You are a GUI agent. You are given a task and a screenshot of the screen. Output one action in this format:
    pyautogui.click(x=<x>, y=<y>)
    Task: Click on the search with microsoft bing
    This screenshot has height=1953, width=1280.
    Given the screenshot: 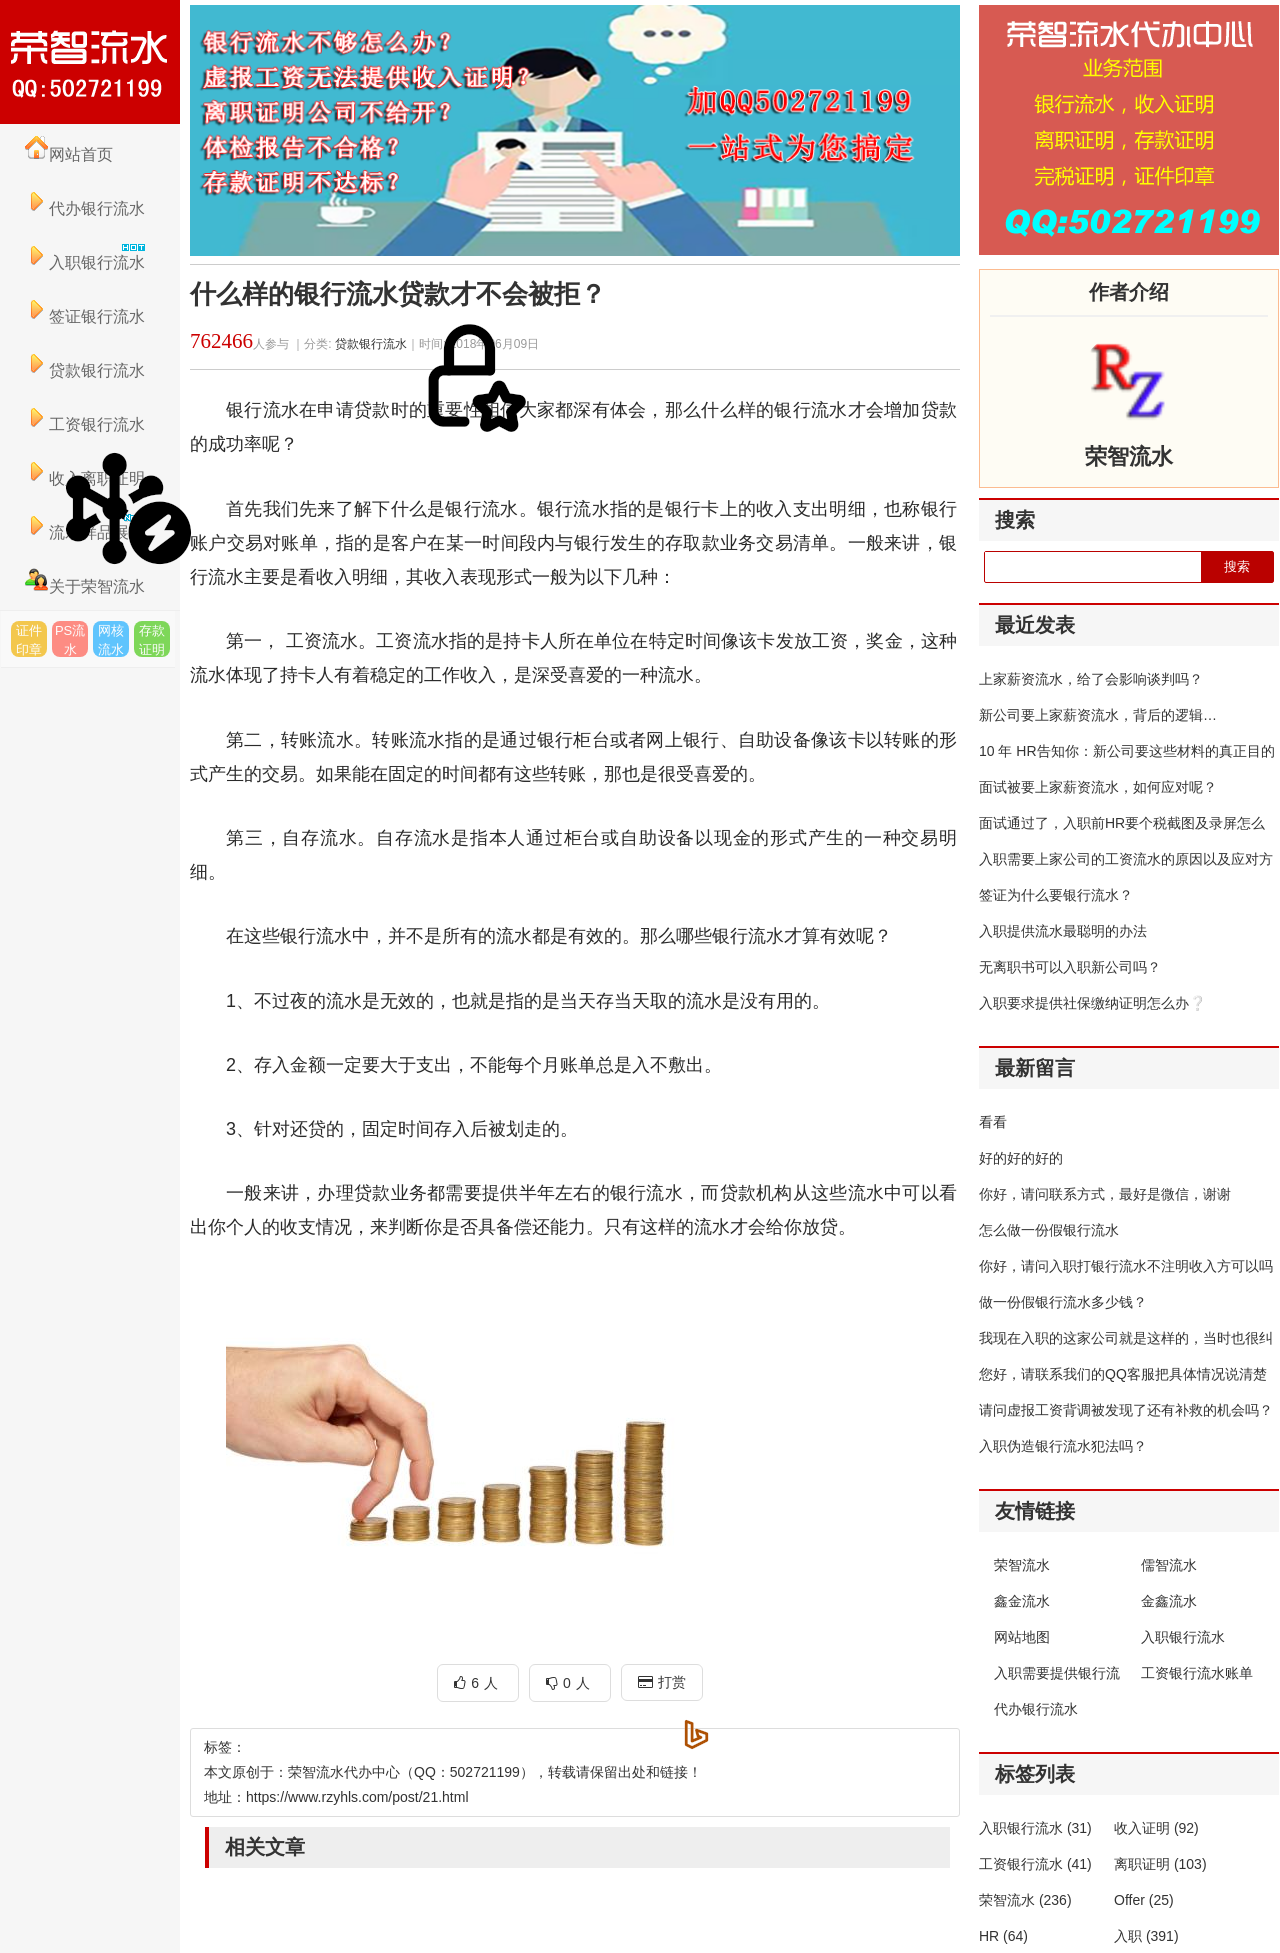 What is the action you would take?
    pyautogui.click(x=696, y=1734)
    